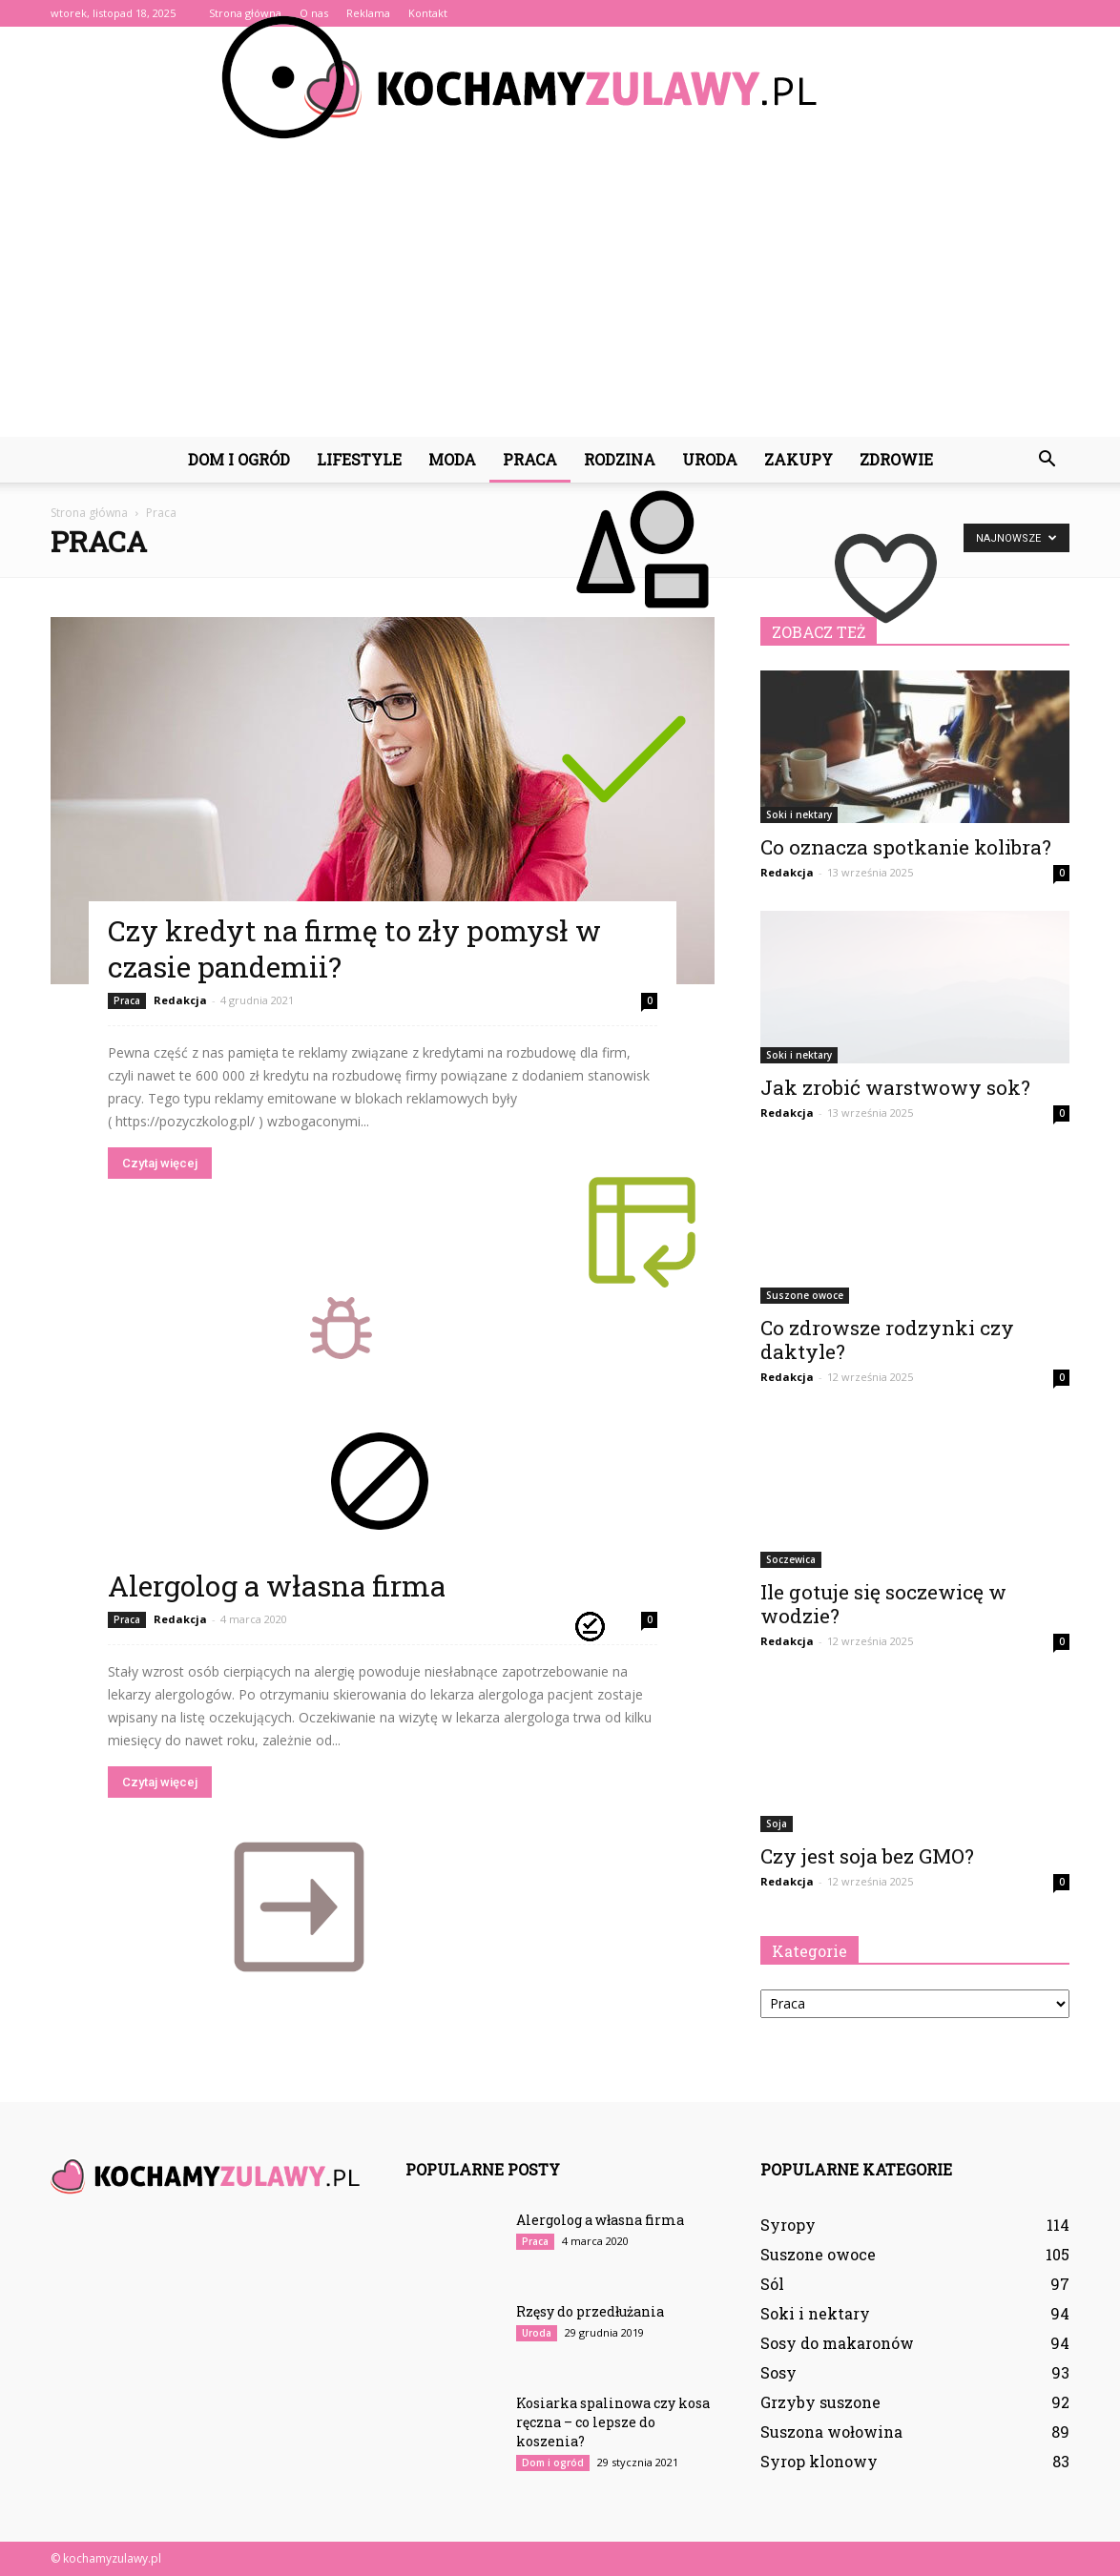  I want to click on pivot data by column in a table or spreadsheet, so click(642, 1230).